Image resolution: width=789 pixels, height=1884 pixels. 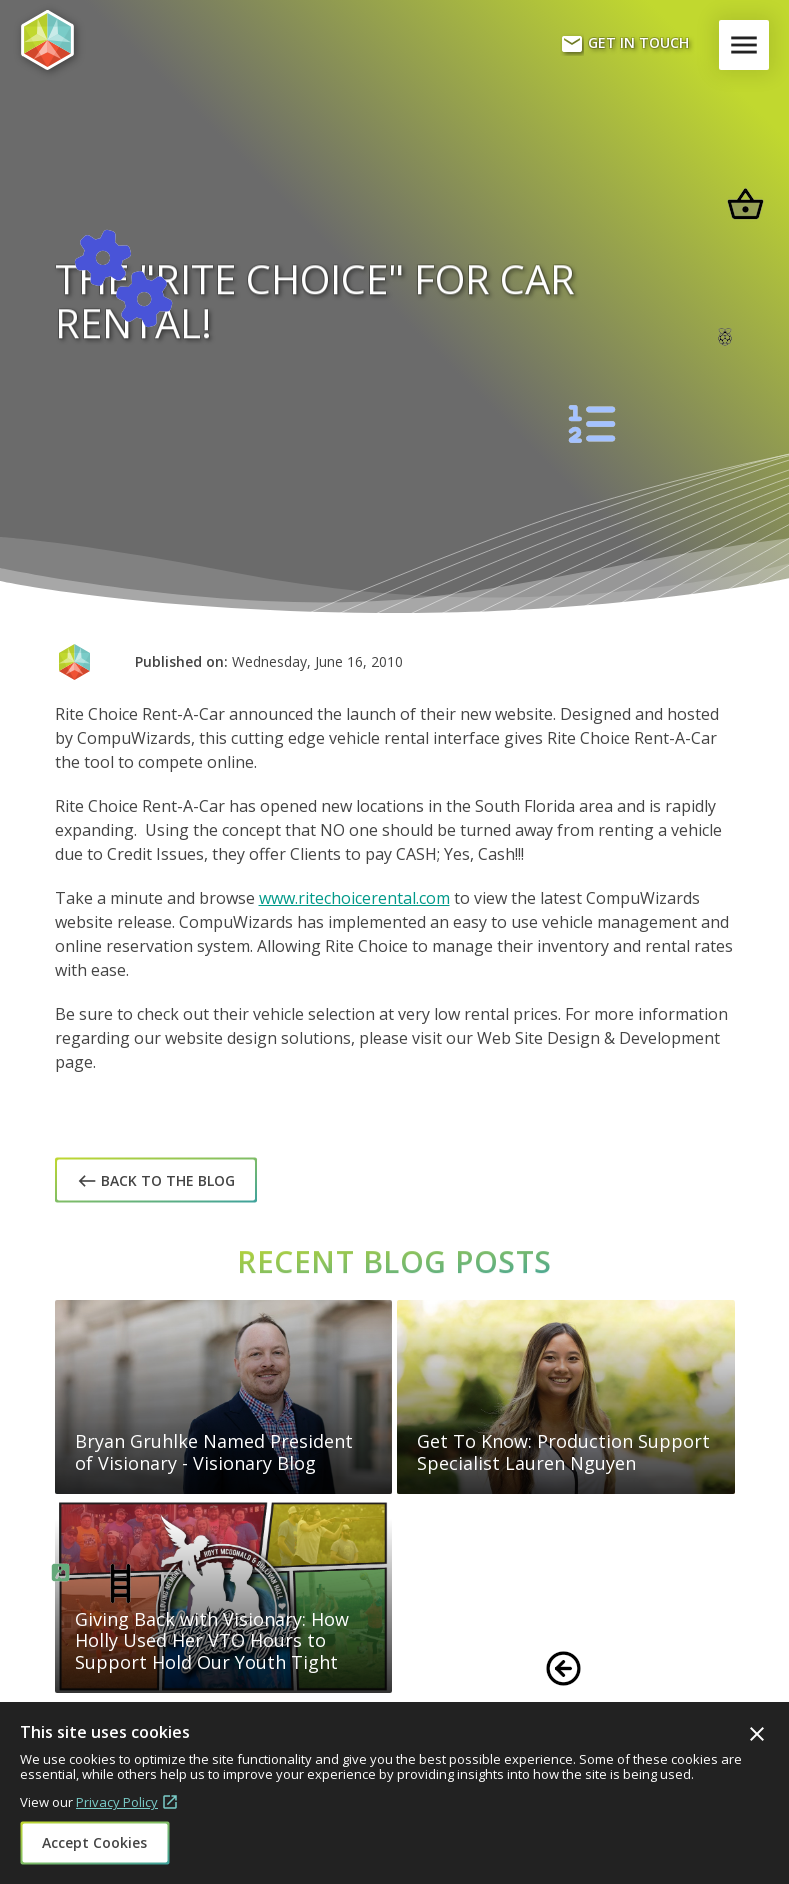 What do you see at coordinates (123, 278) in the screenshot?
I see `access settings or preferences` at bounding box center [123, 278].